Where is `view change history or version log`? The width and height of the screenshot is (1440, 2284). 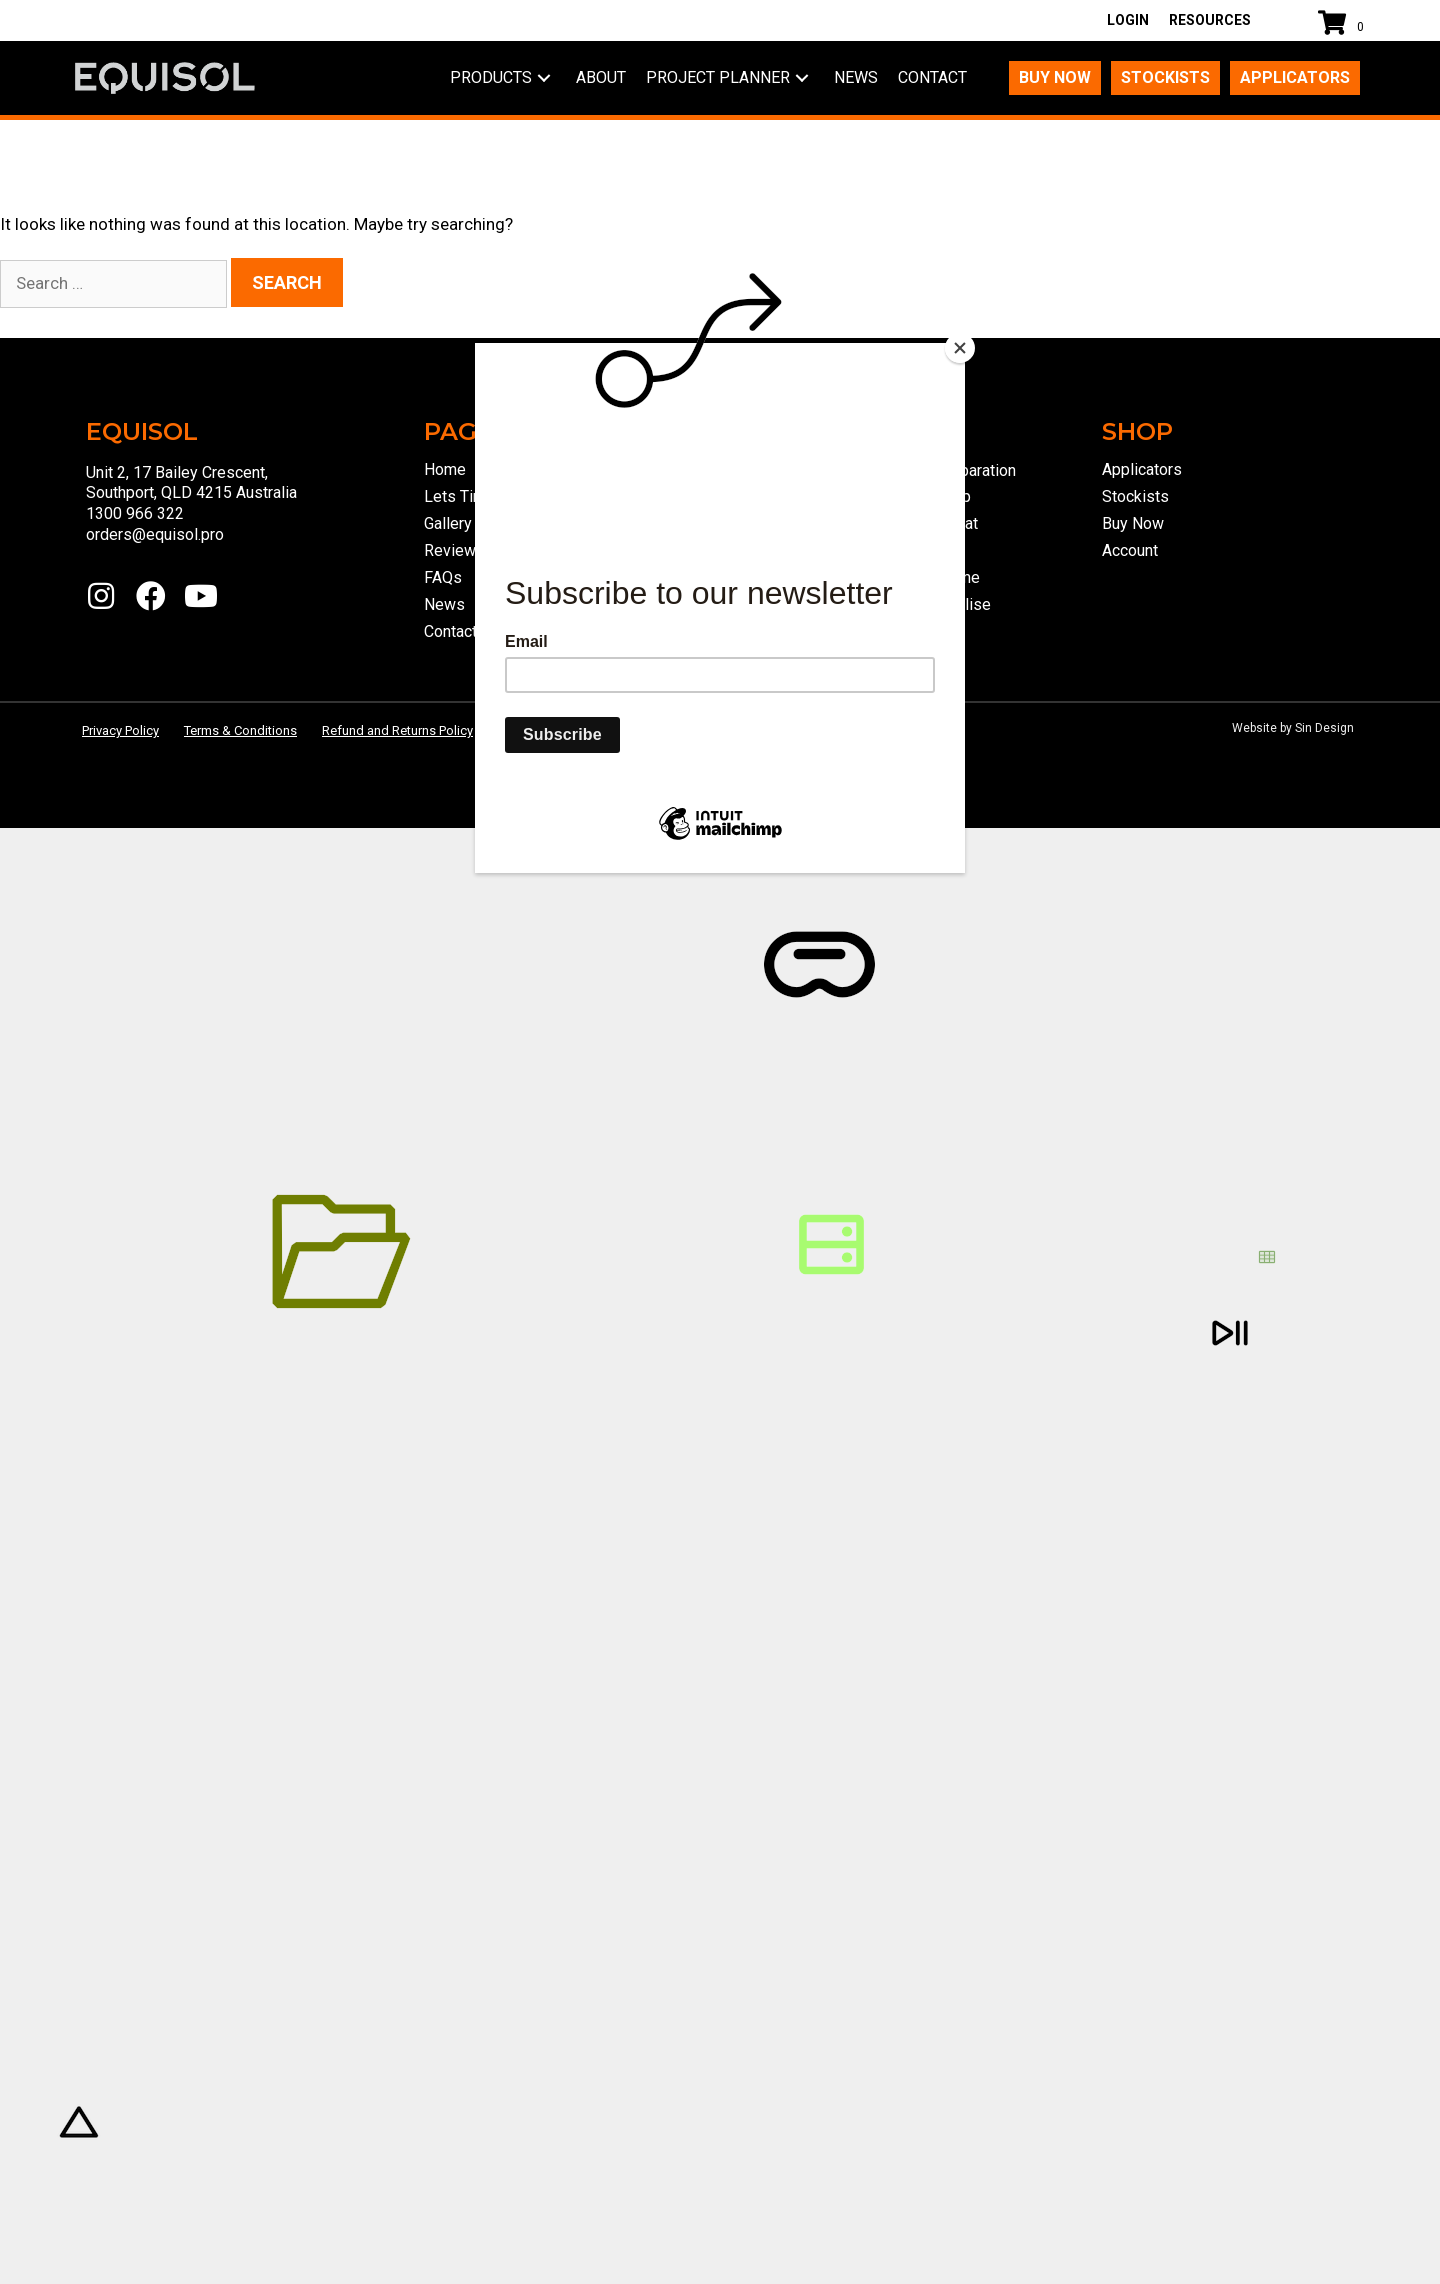
view change history or version log is located at coordinates (79, 2121).